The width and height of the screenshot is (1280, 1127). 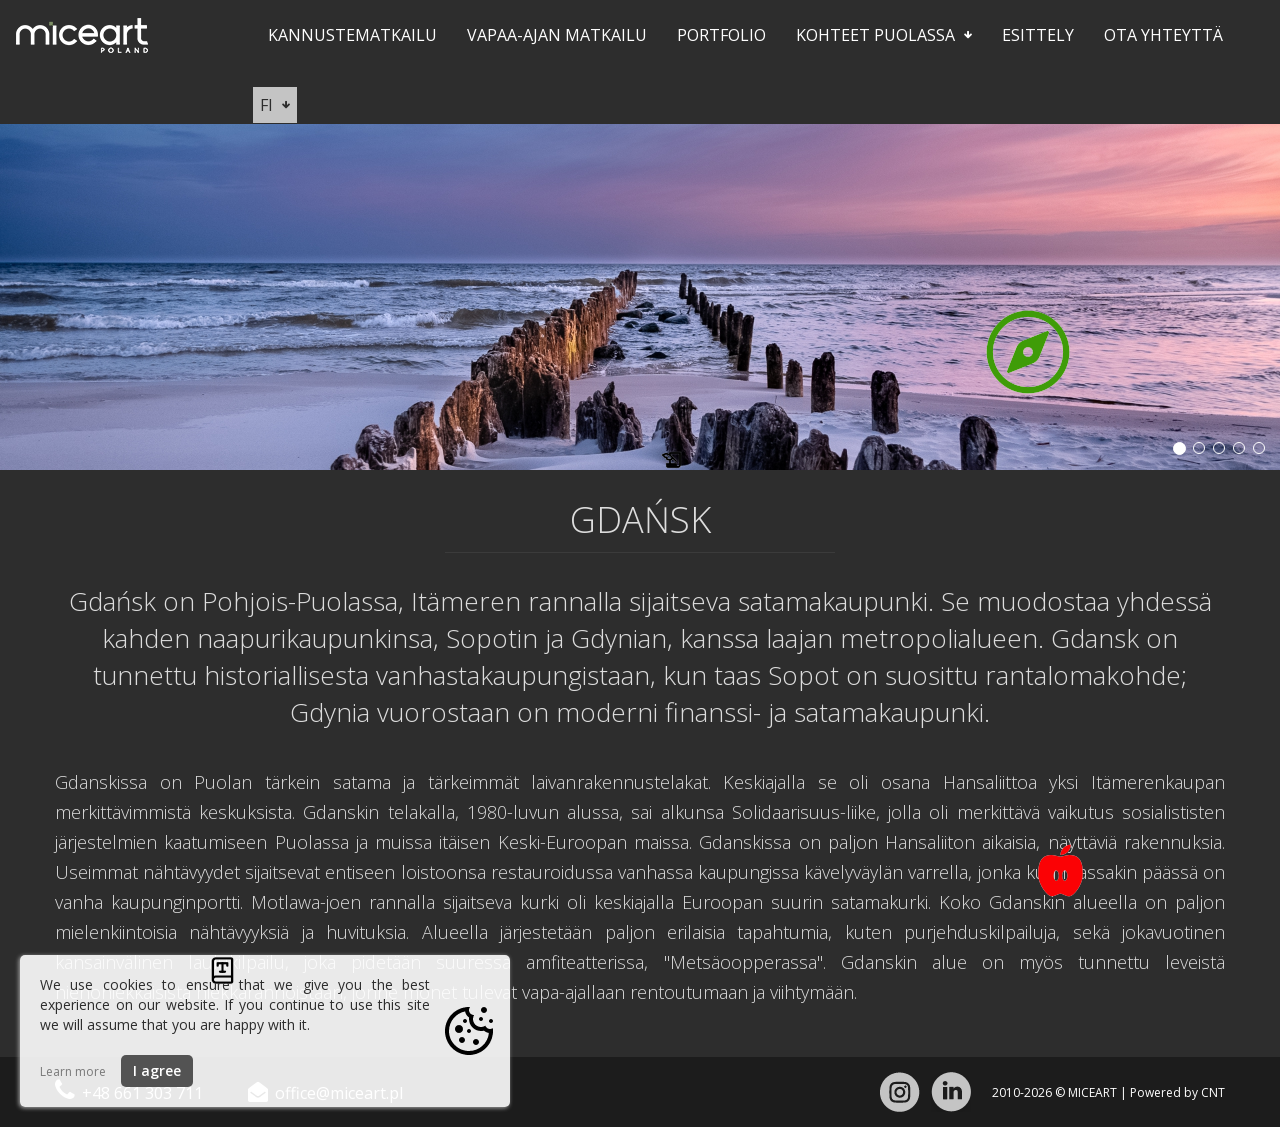 What do you see at coordinates (222, 970) in the screenshot?
I see `access text formatting options` at bounding box center [222, 970].